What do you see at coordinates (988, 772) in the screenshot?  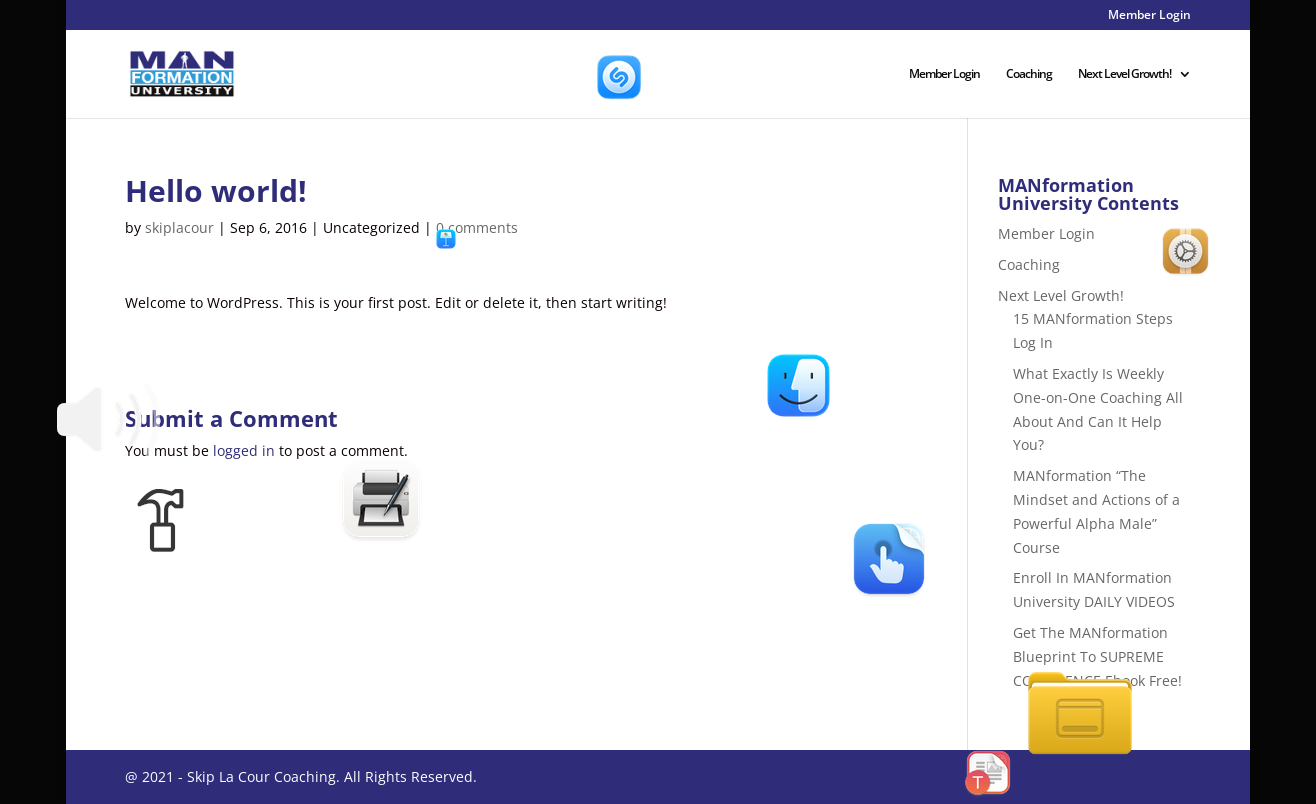 I see `open FreeOffice TextMaker word processor` at bounding box center [988, 772].